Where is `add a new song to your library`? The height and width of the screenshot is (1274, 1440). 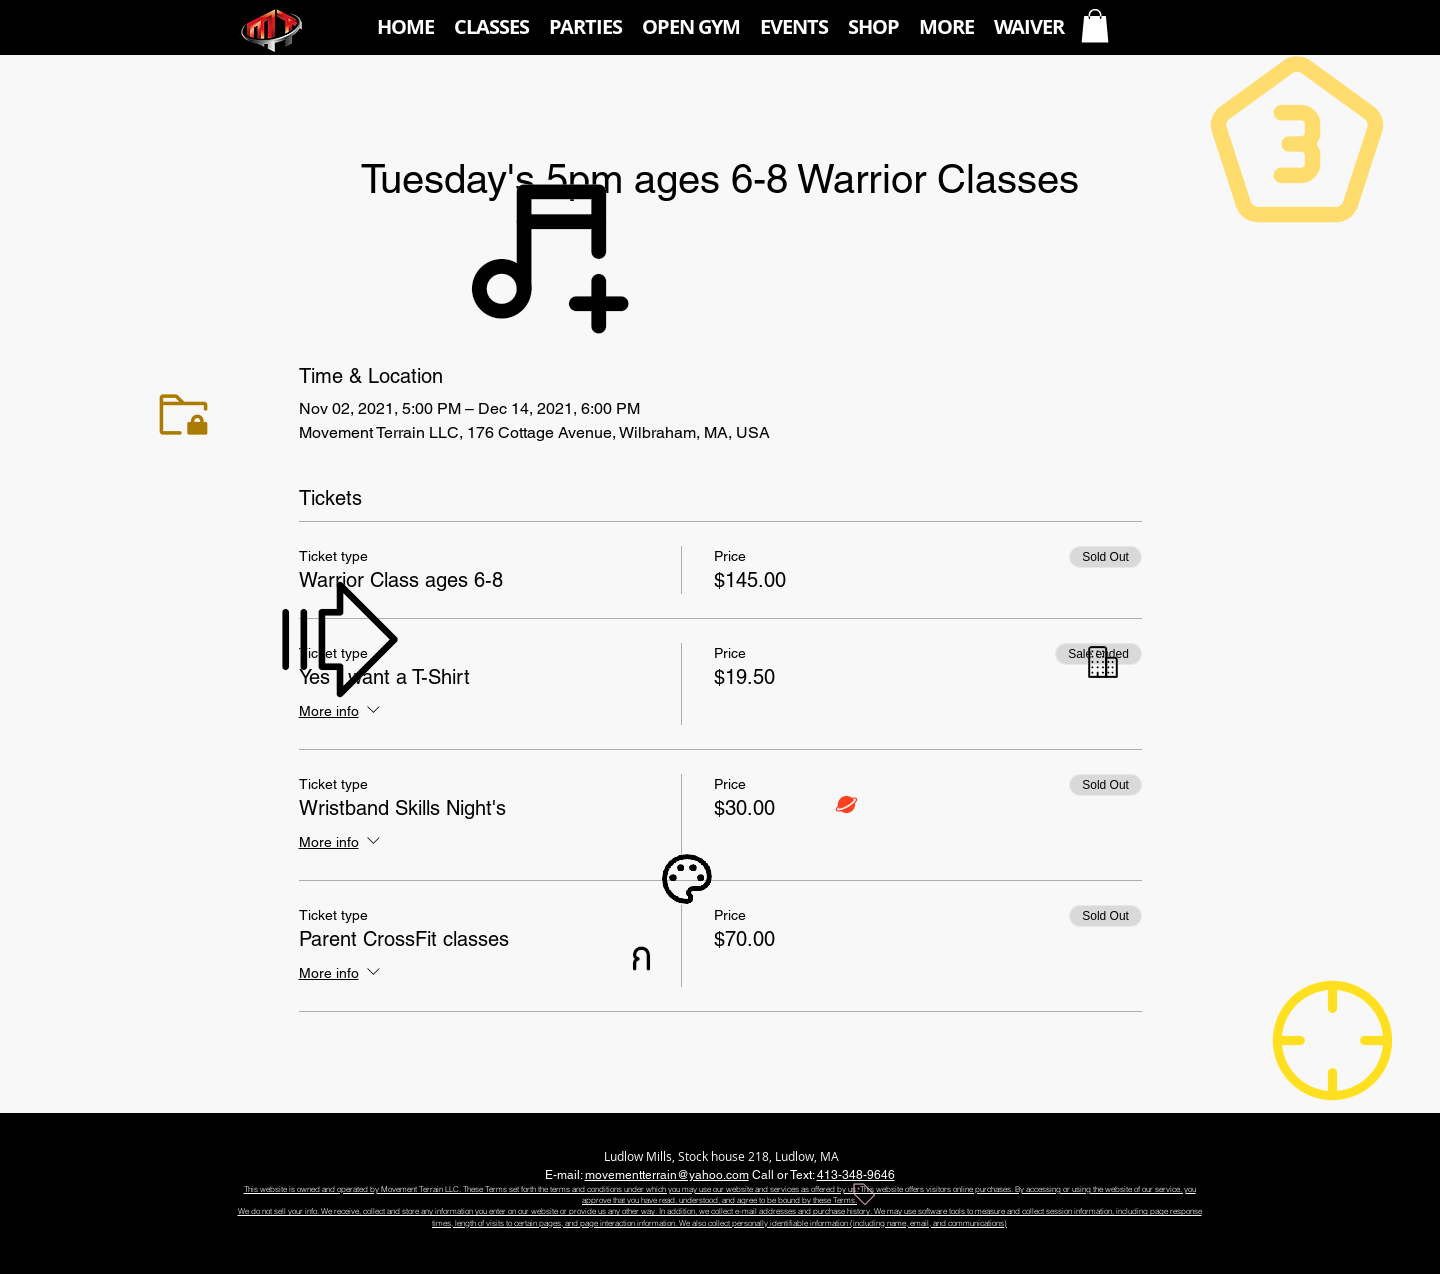
add a new song to your library is located at coordinates (546, 251).